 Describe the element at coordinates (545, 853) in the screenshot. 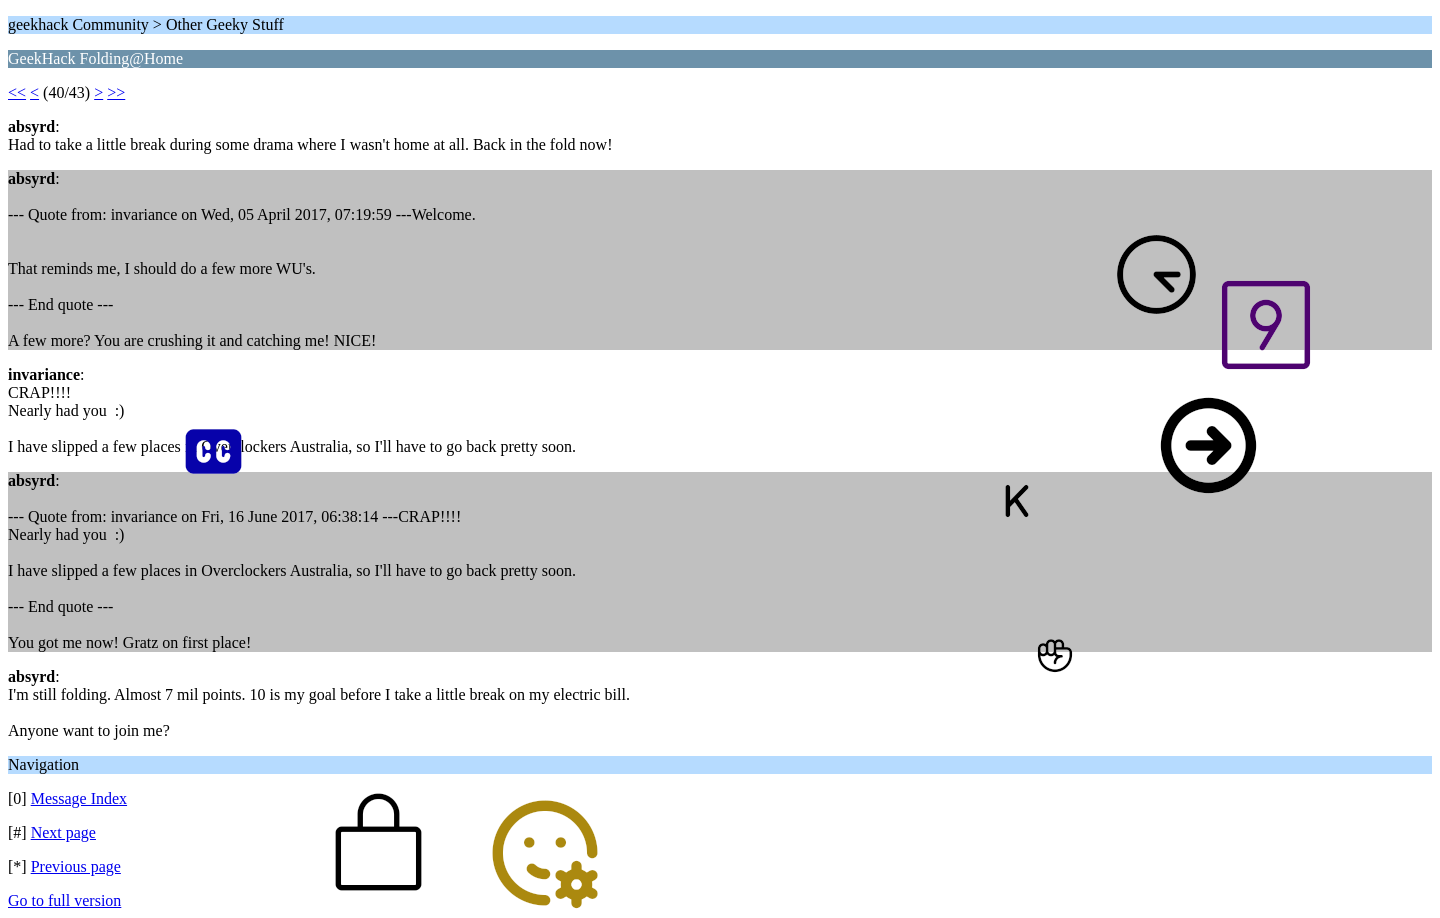

I see `customize emoji or reaction settings` at that location.